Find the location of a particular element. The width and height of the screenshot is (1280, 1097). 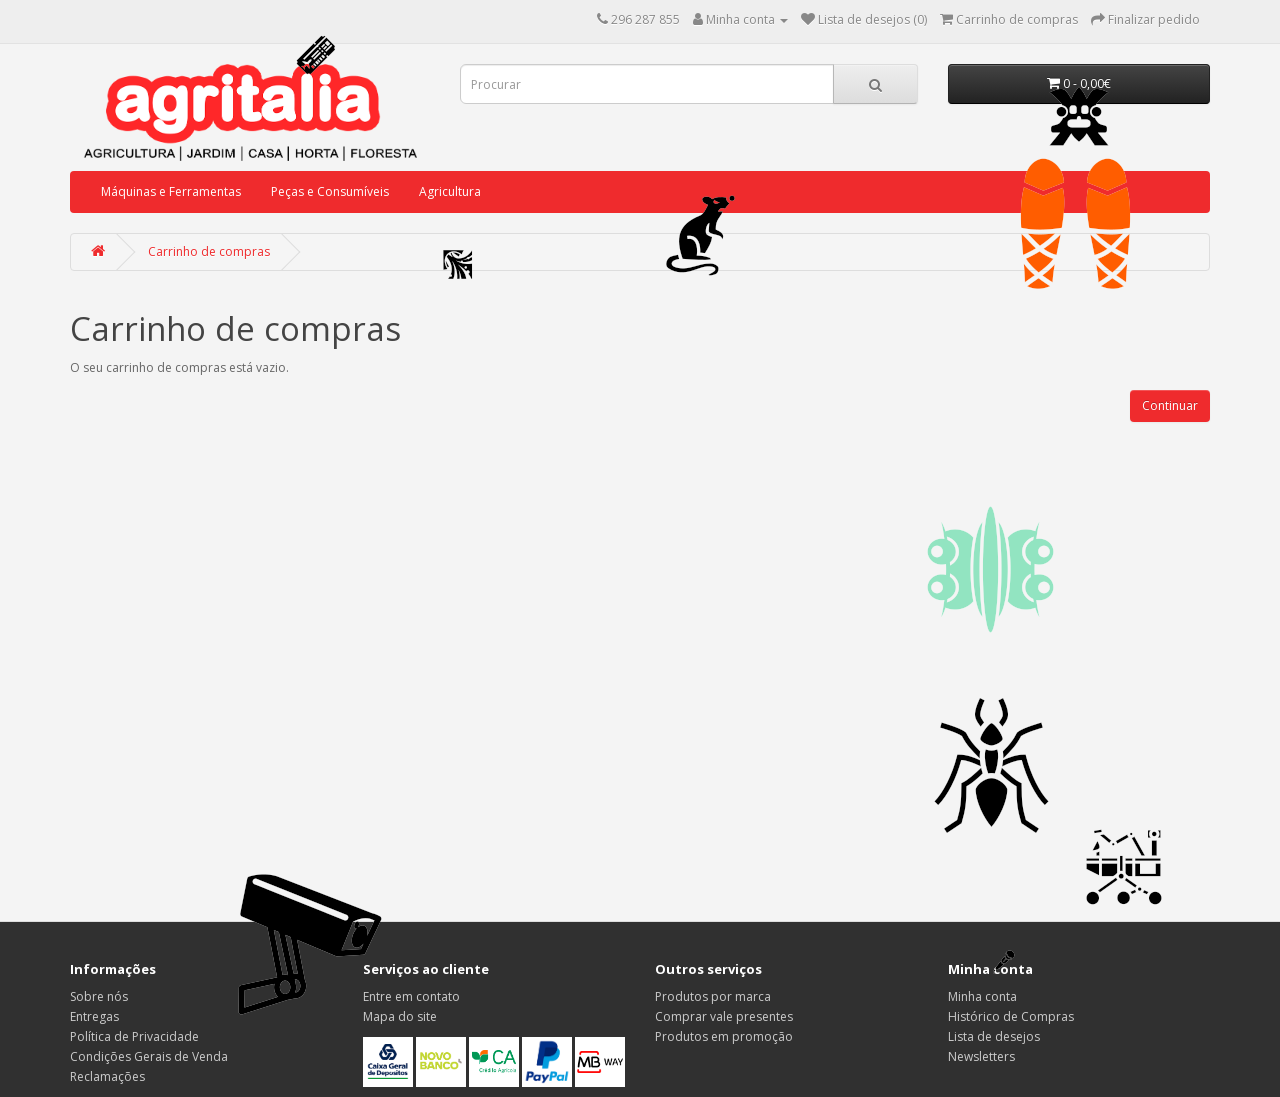

tap to start voice recording is located at coordinates (1003, 962).